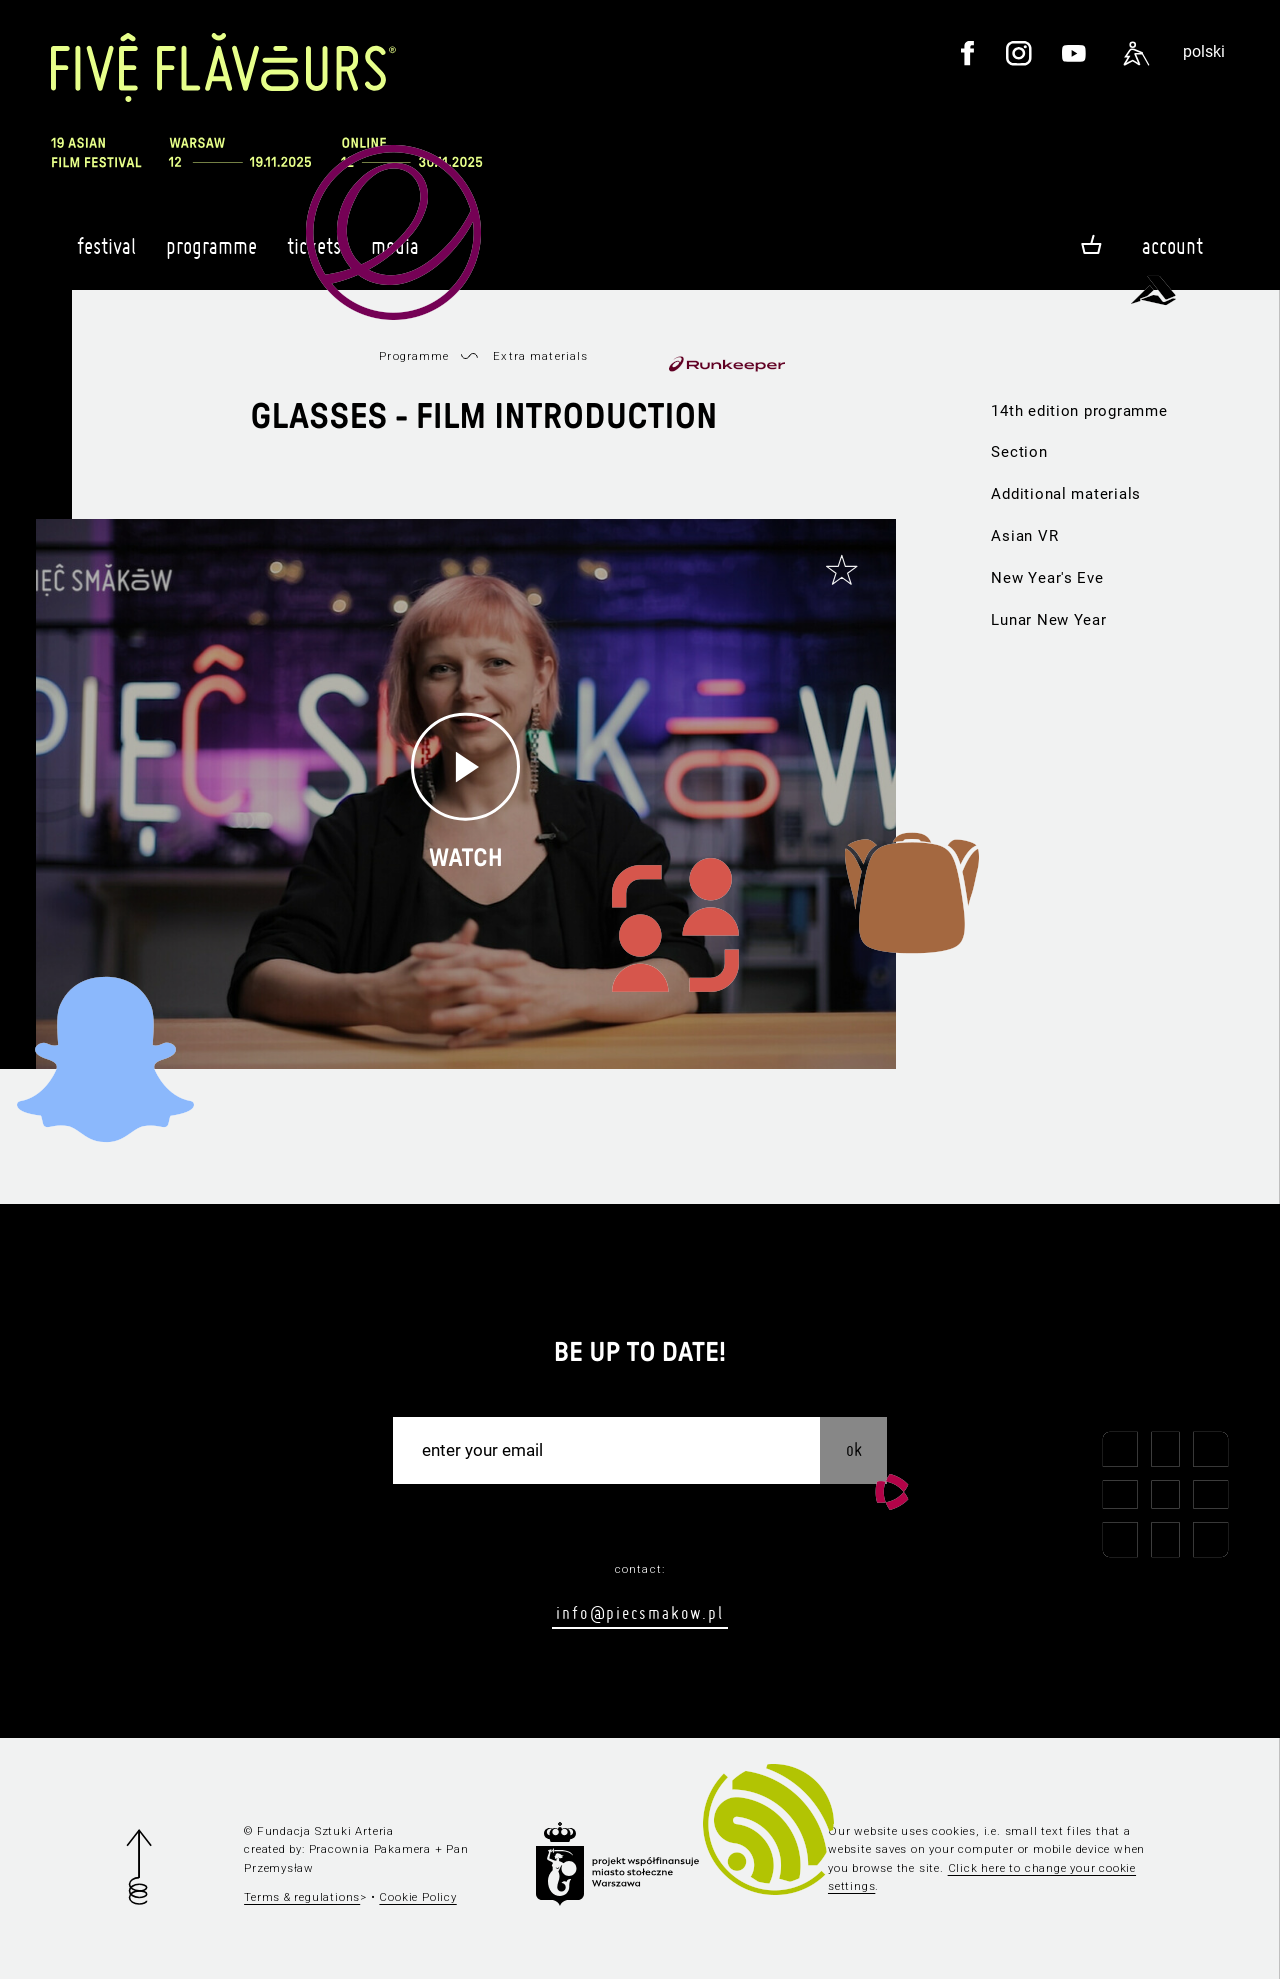 Image resolution: width=1280 pixels, height=1979 pixels. Describe the element at coordinates (1165, 1494) in the screenshot. I see `view items in grid layout` at that location.